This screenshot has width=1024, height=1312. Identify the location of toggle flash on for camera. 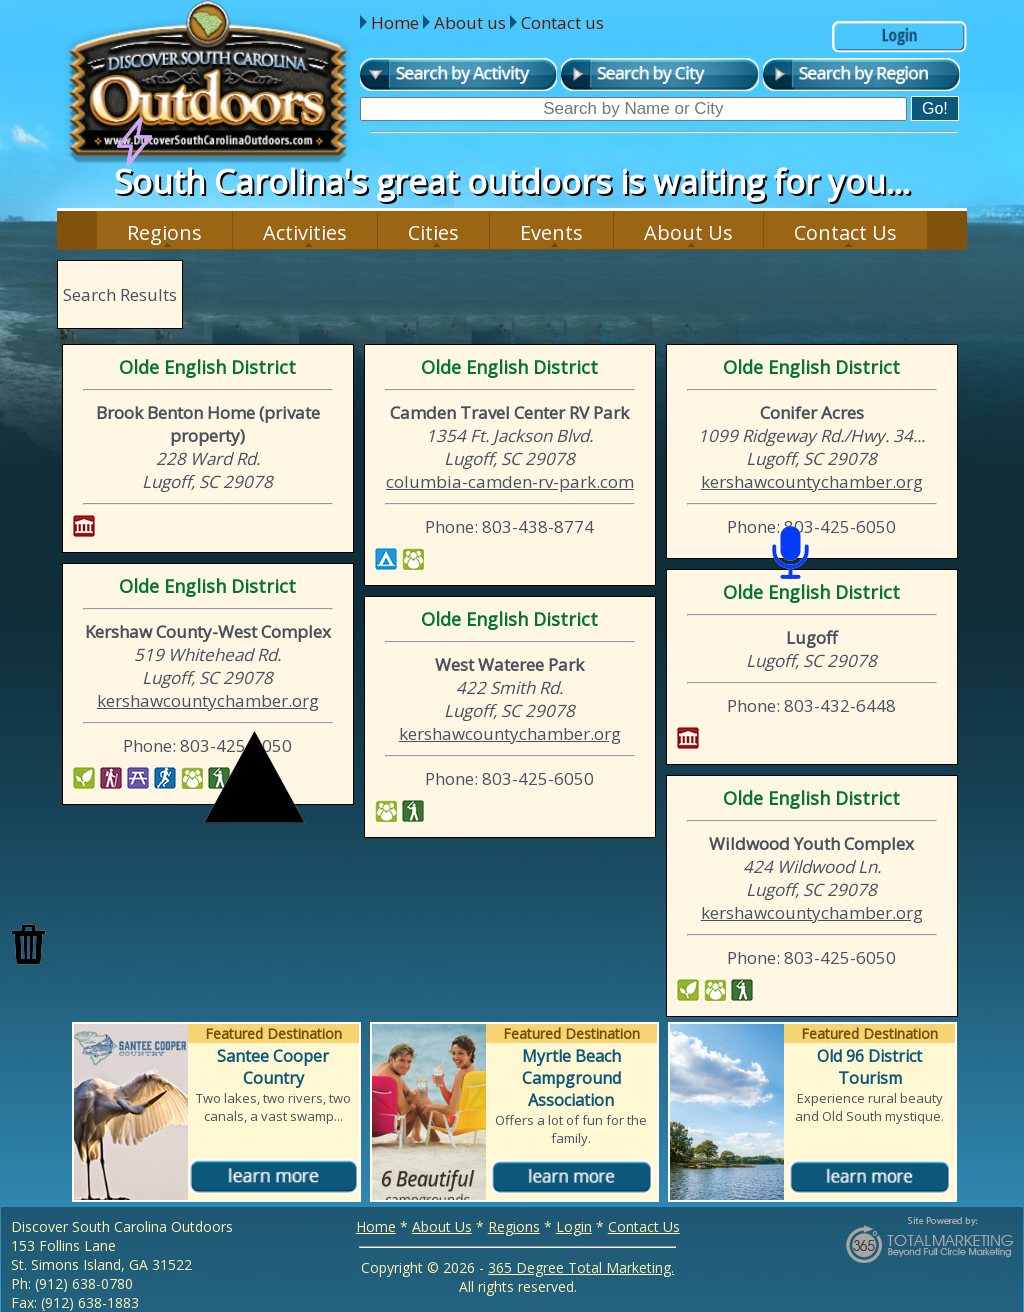
(134, 141).